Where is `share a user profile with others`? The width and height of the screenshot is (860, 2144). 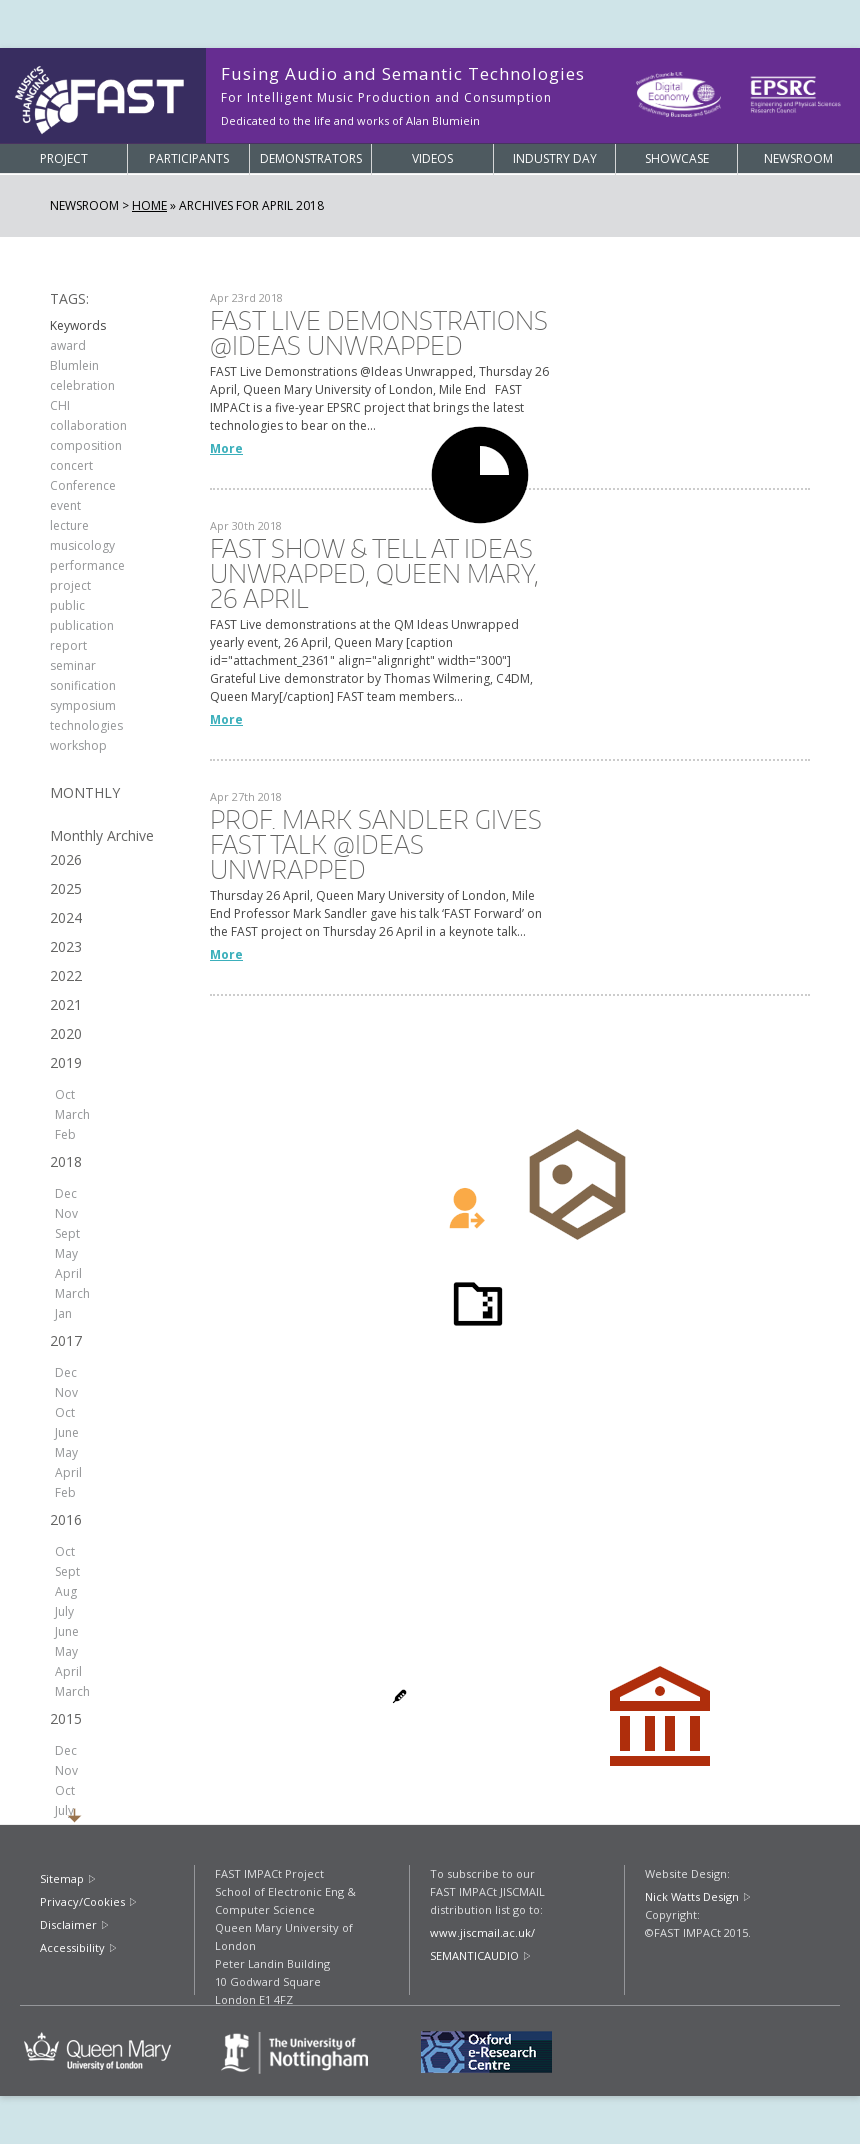
share a user profile with others is located at coordinates (465, 1209).